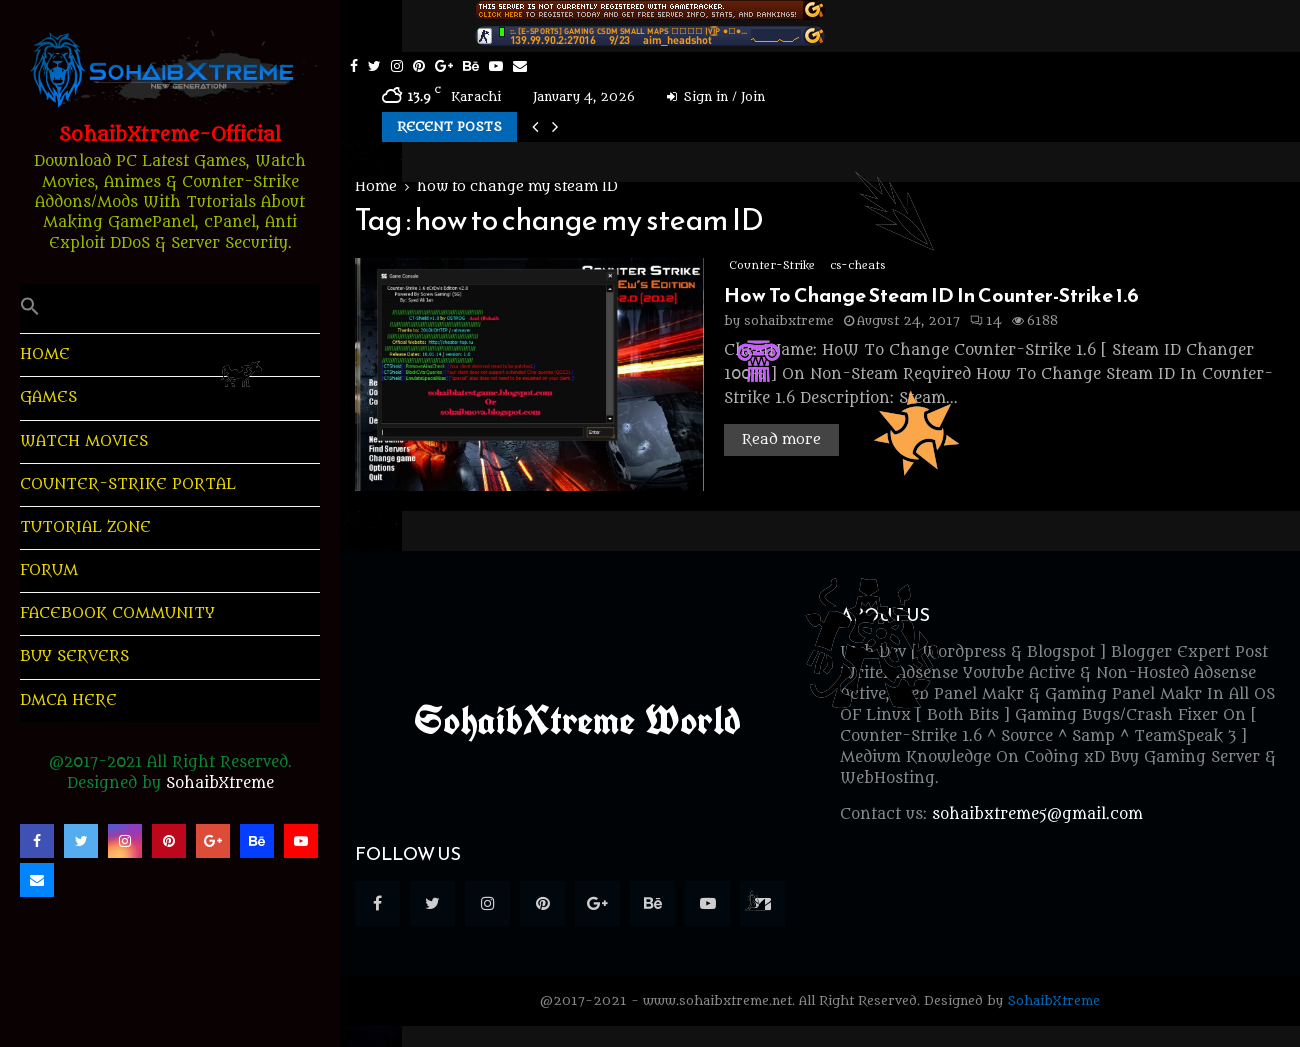  I want to click on indicates a critical hit or piercing attack, so click(894, 211).